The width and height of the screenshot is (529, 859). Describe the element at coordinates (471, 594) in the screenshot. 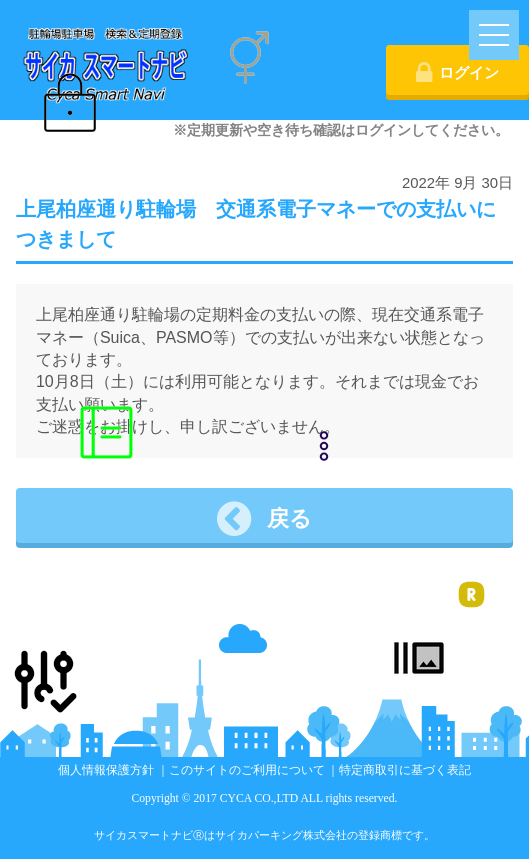

I see `indicates a rating or review feature` at that location.